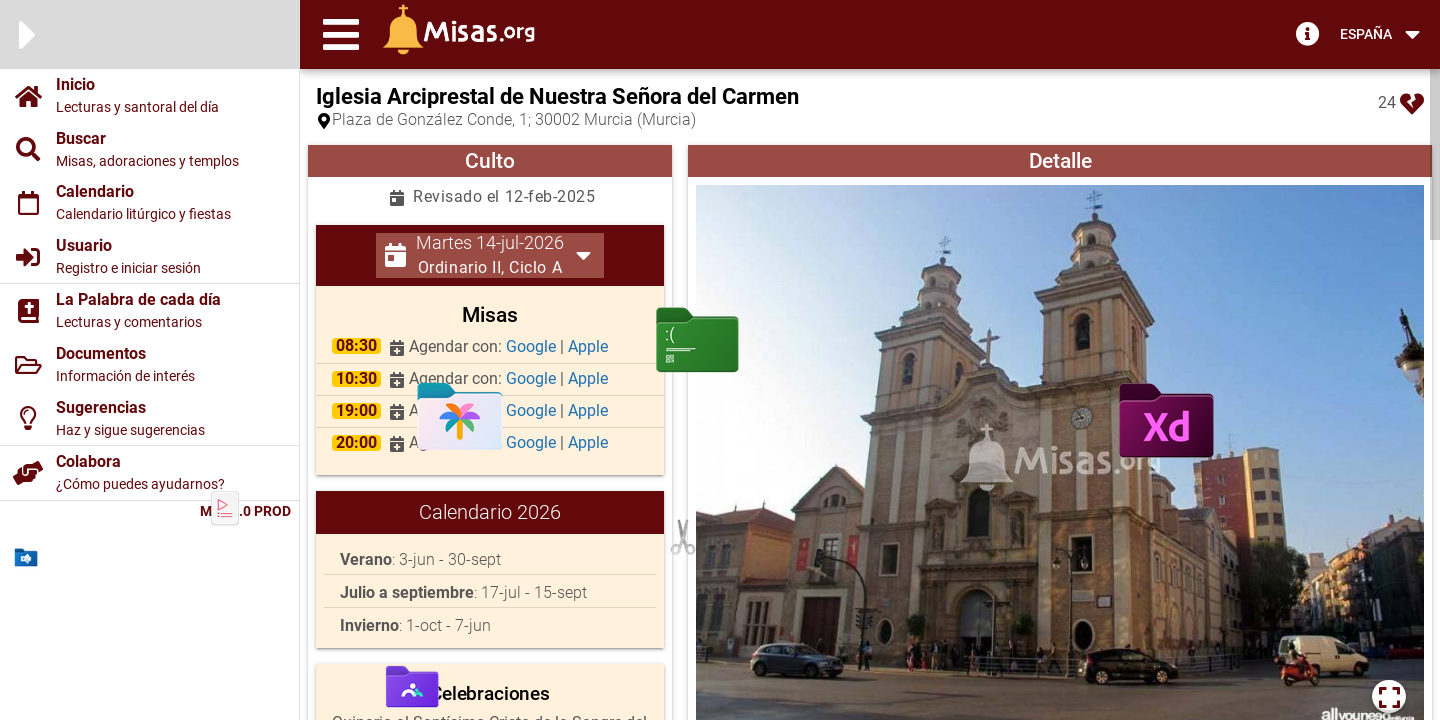 The width and height of the screenshot is (1440, 720). I want to click on folder containing windows insider or beta system files, so click(697, 342).